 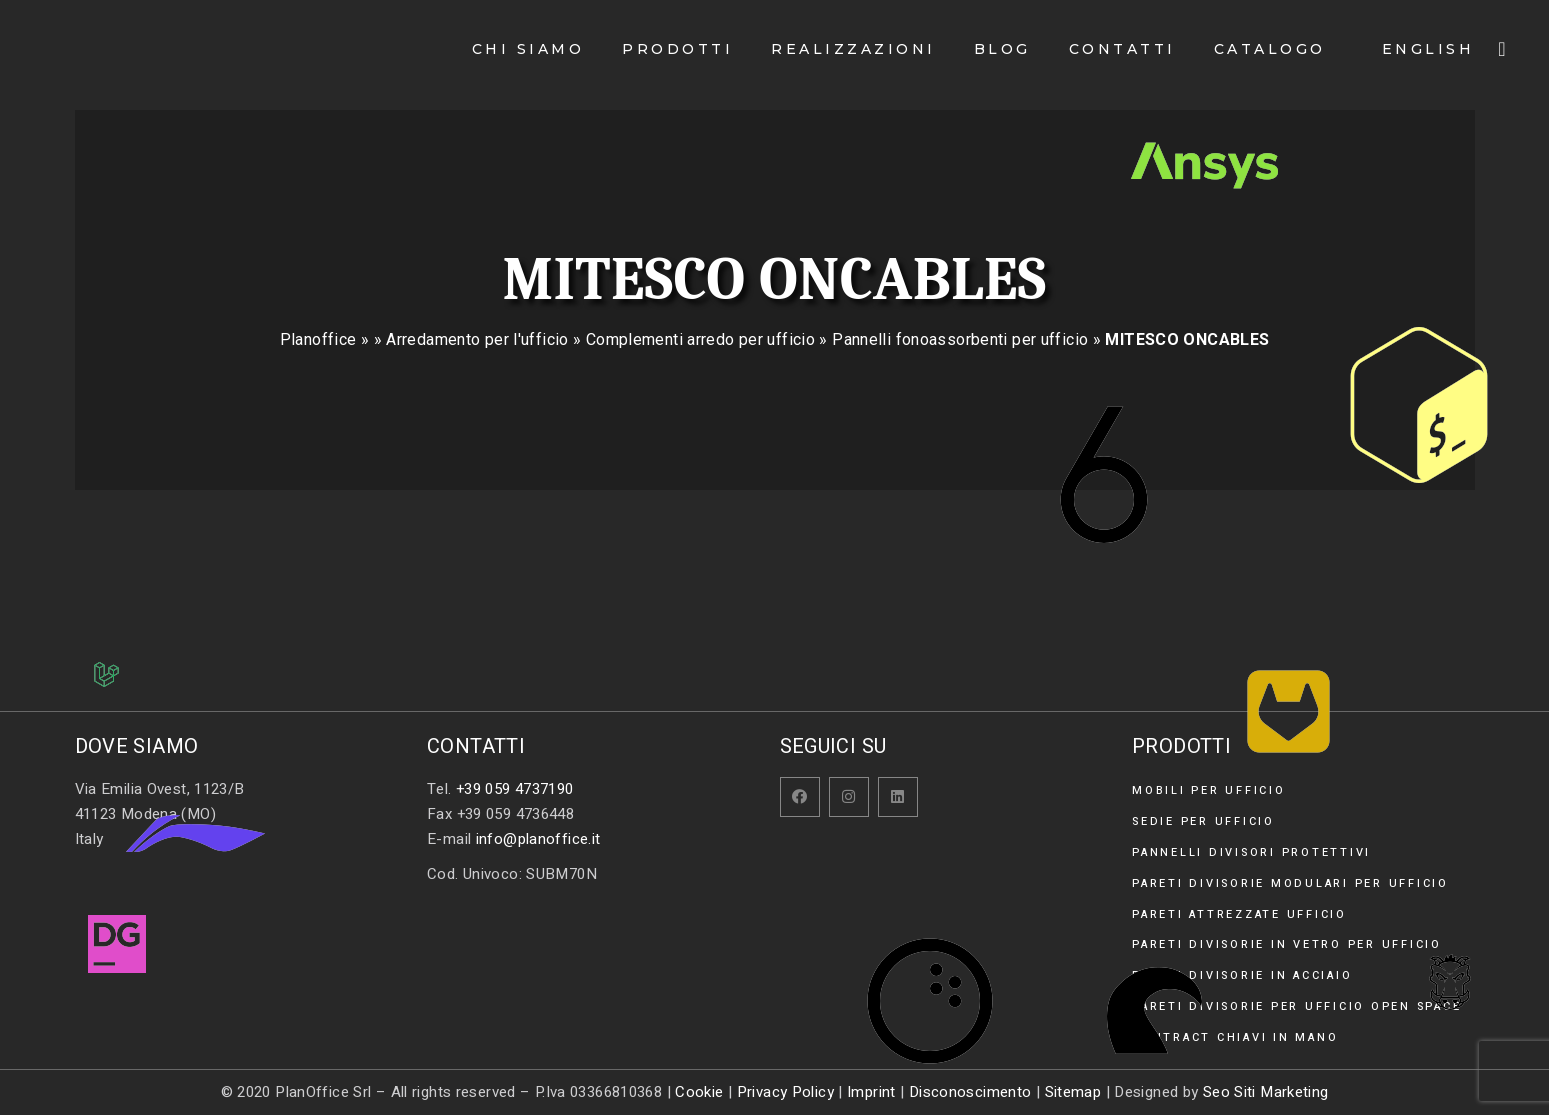 I want to click on li-ning brand logo, so click(x=195, y=833).